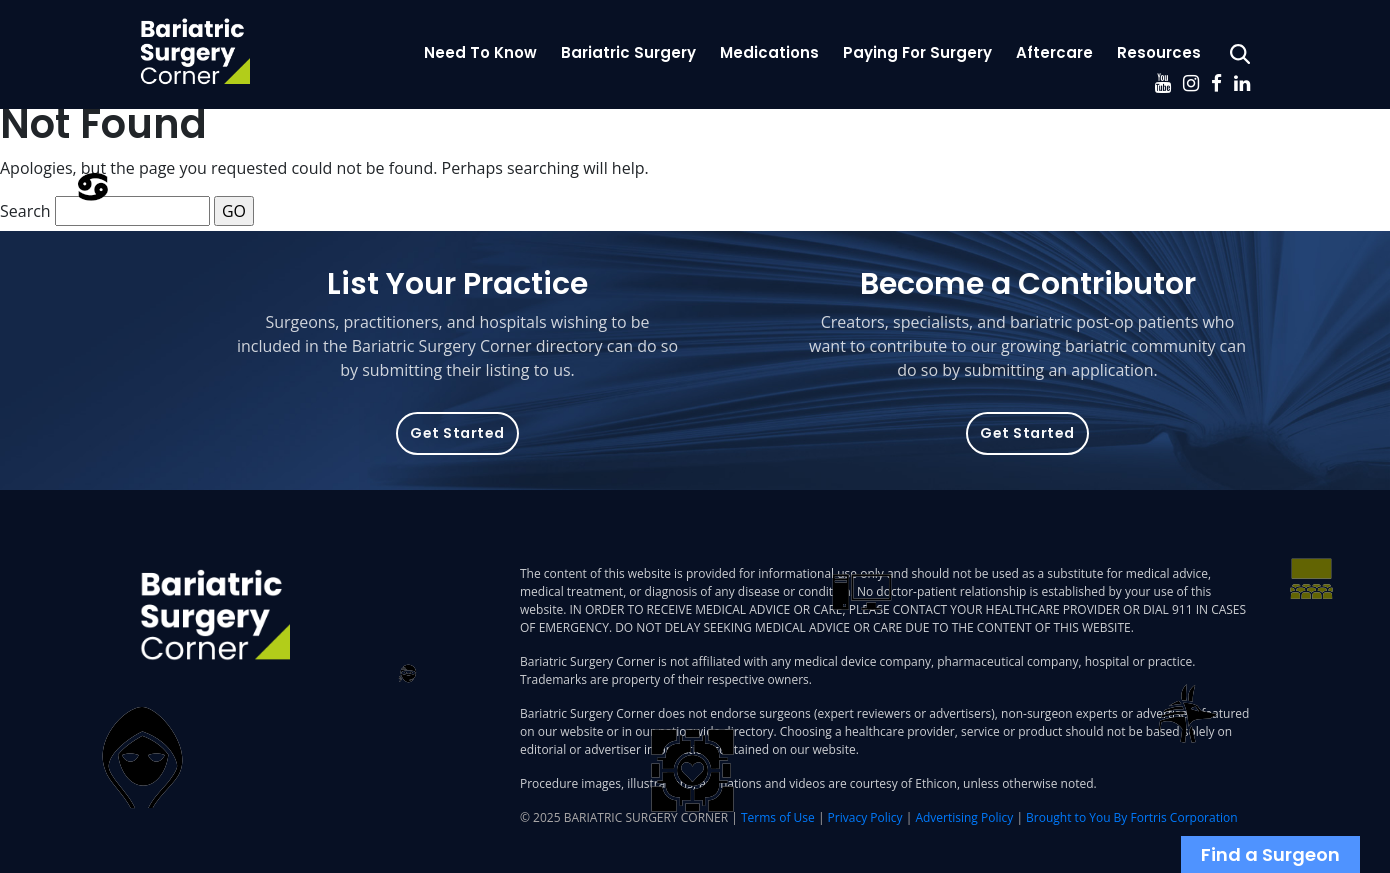 The height and width of the screenshot is (873, 1390). I want to click on access theater or cinema listings, so click(1311, 578).